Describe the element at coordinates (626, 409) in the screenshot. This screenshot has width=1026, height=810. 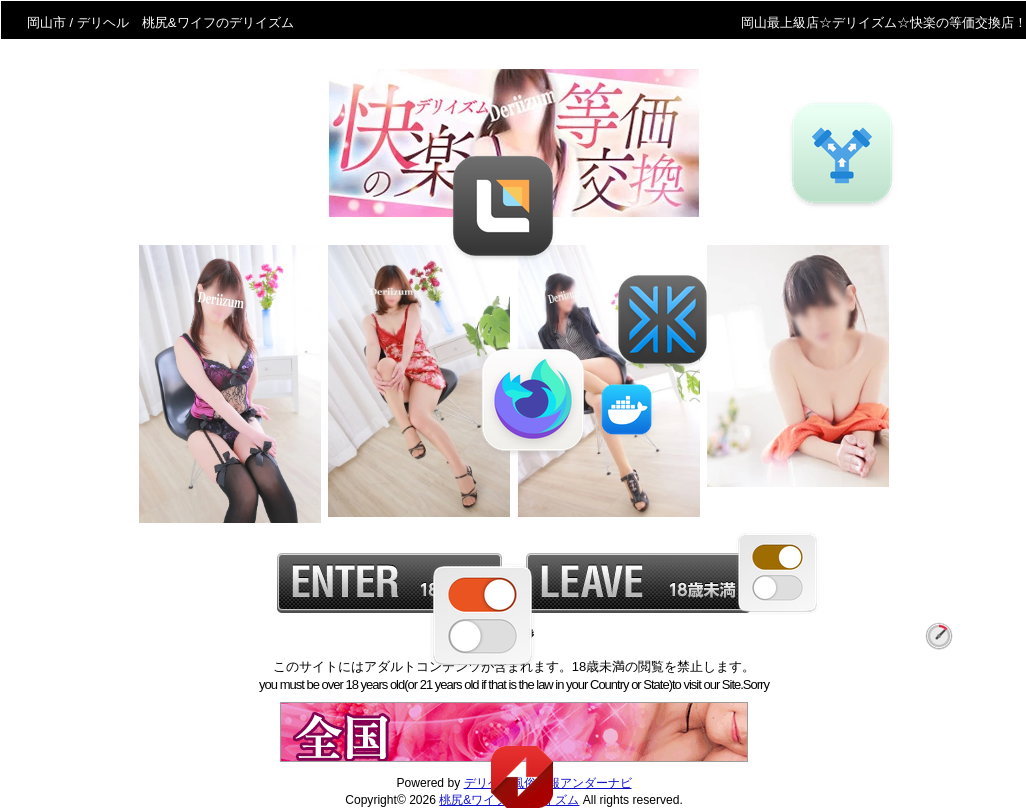
I see `open Docker desktop application` at that location.